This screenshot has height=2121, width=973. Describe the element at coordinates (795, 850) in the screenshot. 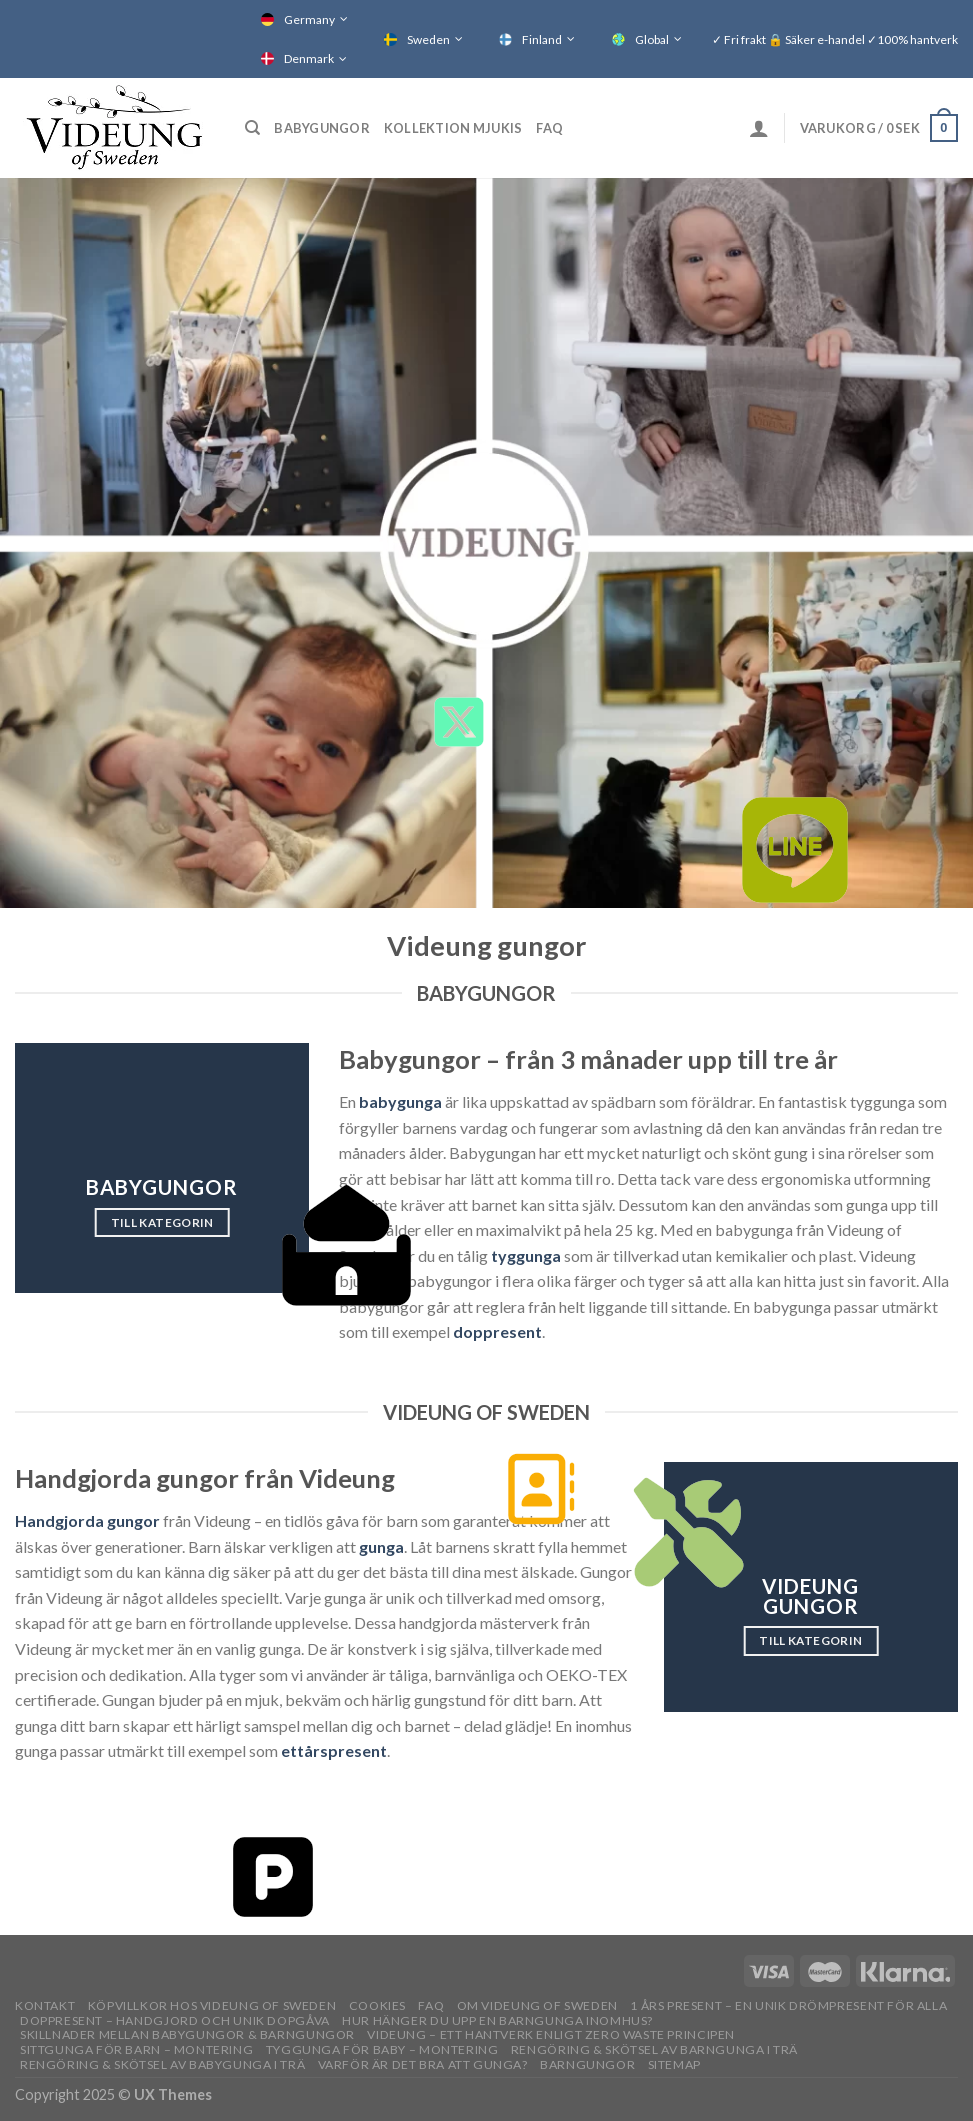

I see `open the LINE messaging app` at that location.